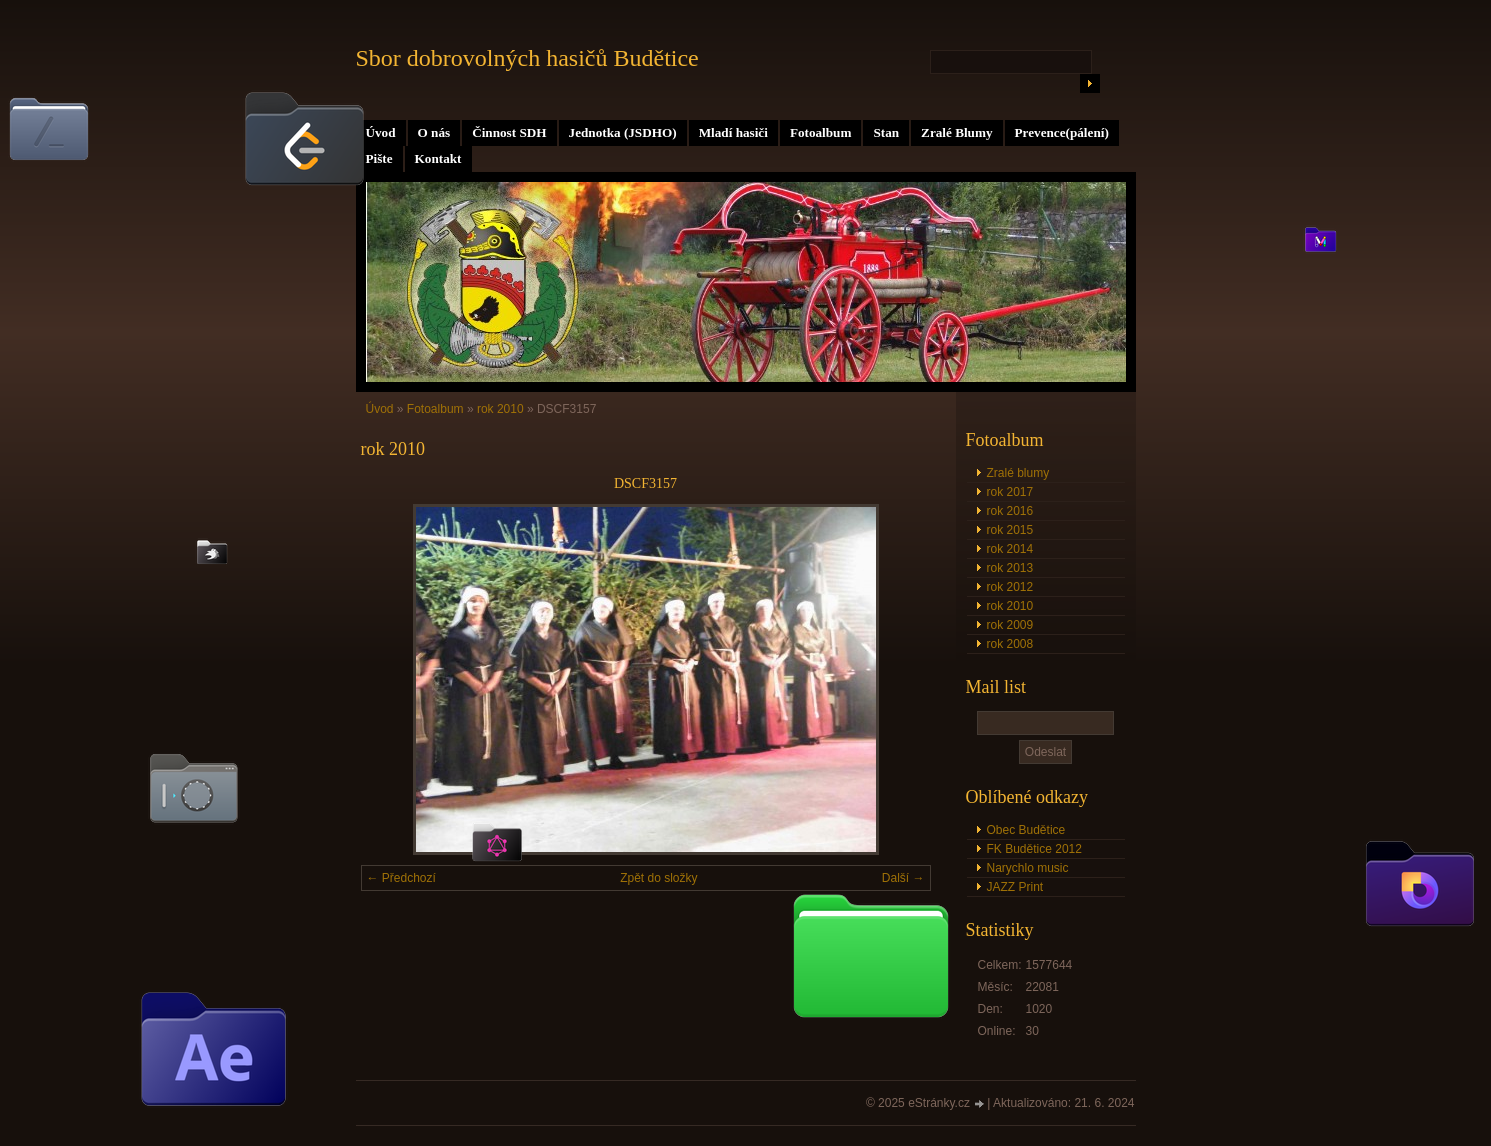  What do you see at coordinates (304, 142) in the screenshot?
I see `open your leetcode practice files folder` at bounding box center [304, 142].